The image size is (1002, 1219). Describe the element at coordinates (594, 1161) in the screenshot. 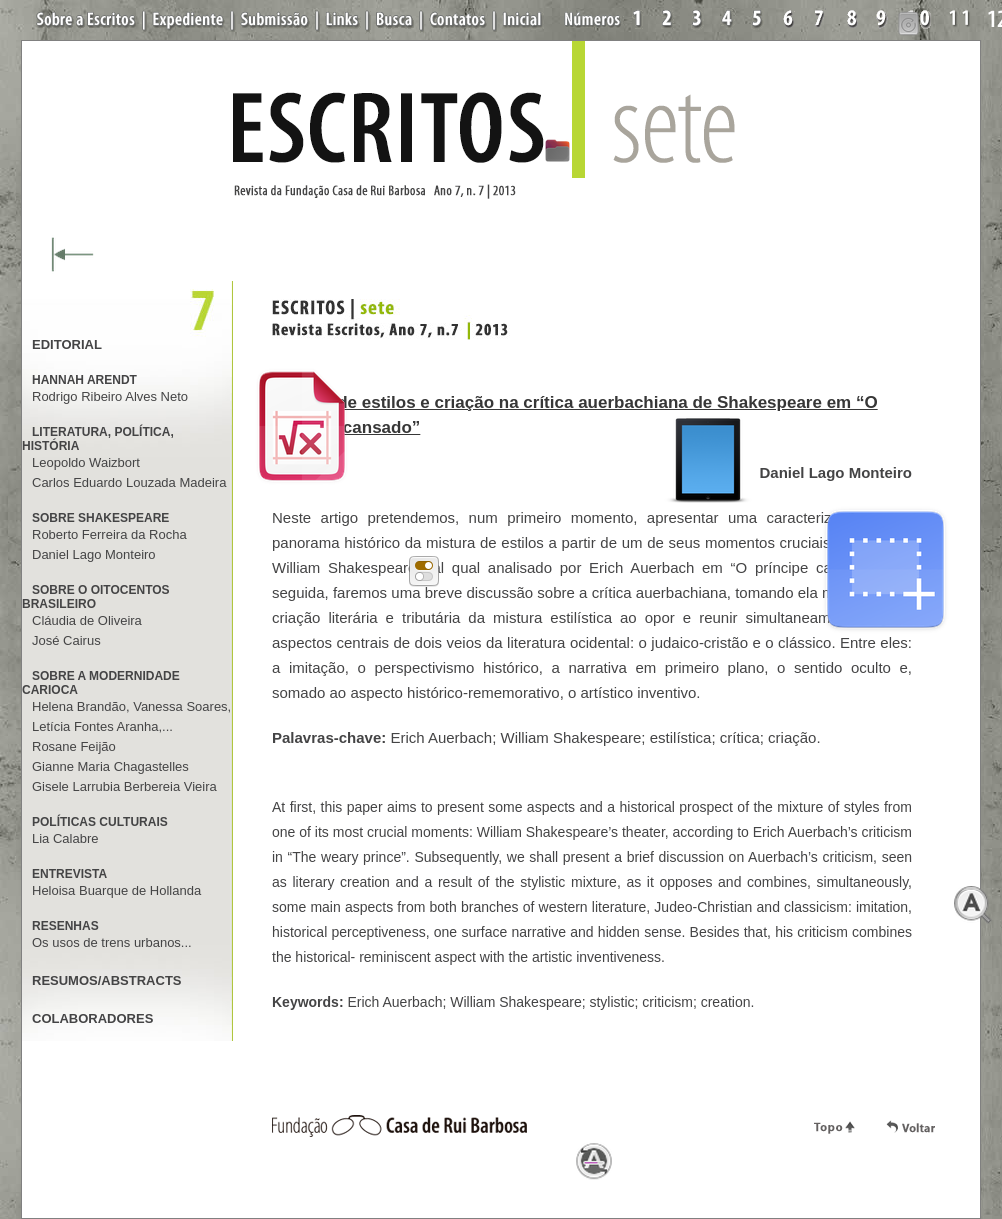

I see `check for available software updates` at that location.